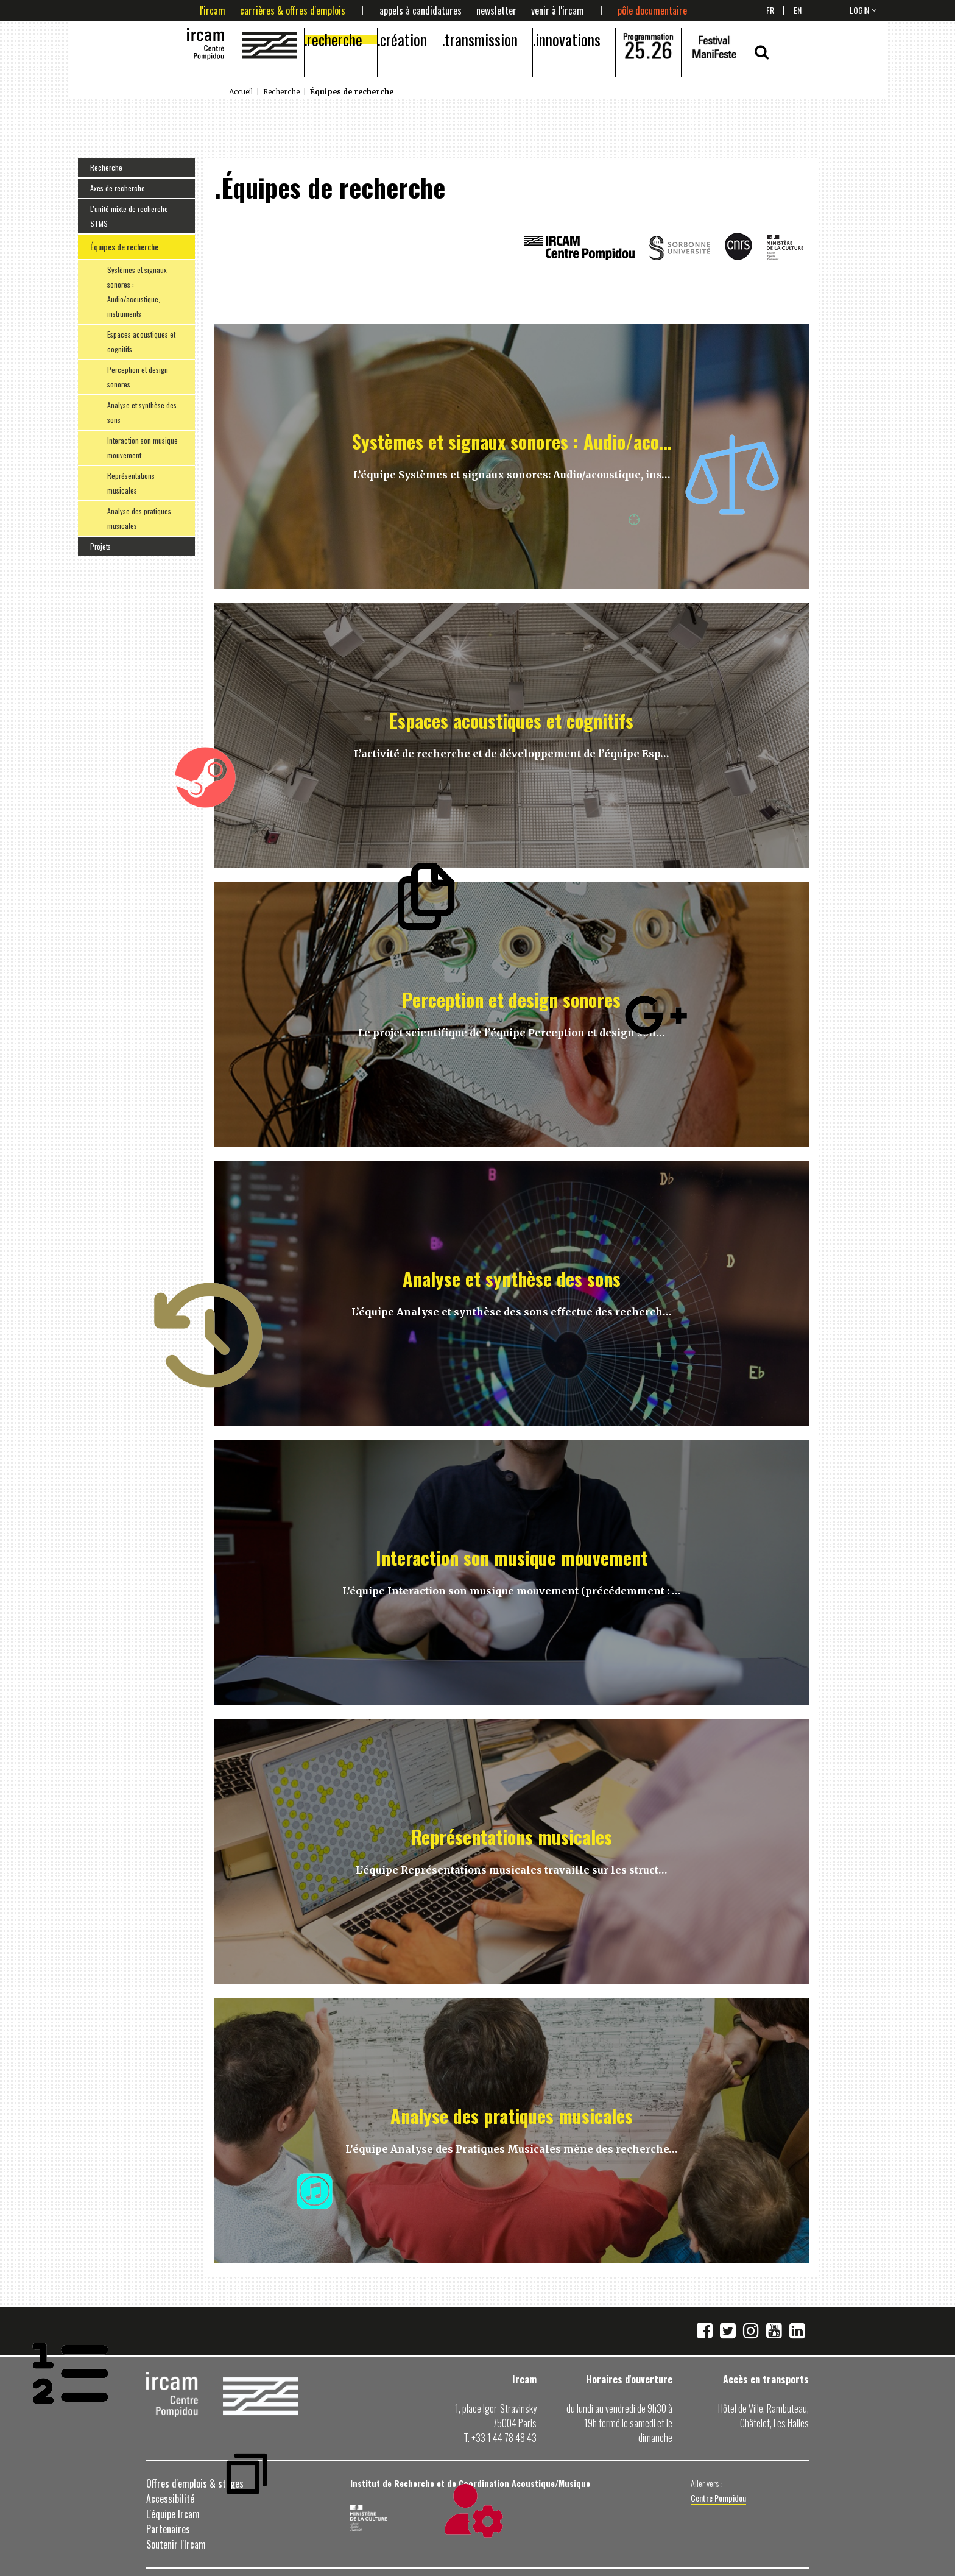 The height and width of the screenshot is (2576, 955). What do you see at coordinates (634, 520) in the screenshot?
I see `center map on current location` at bounding box center [634, 520].